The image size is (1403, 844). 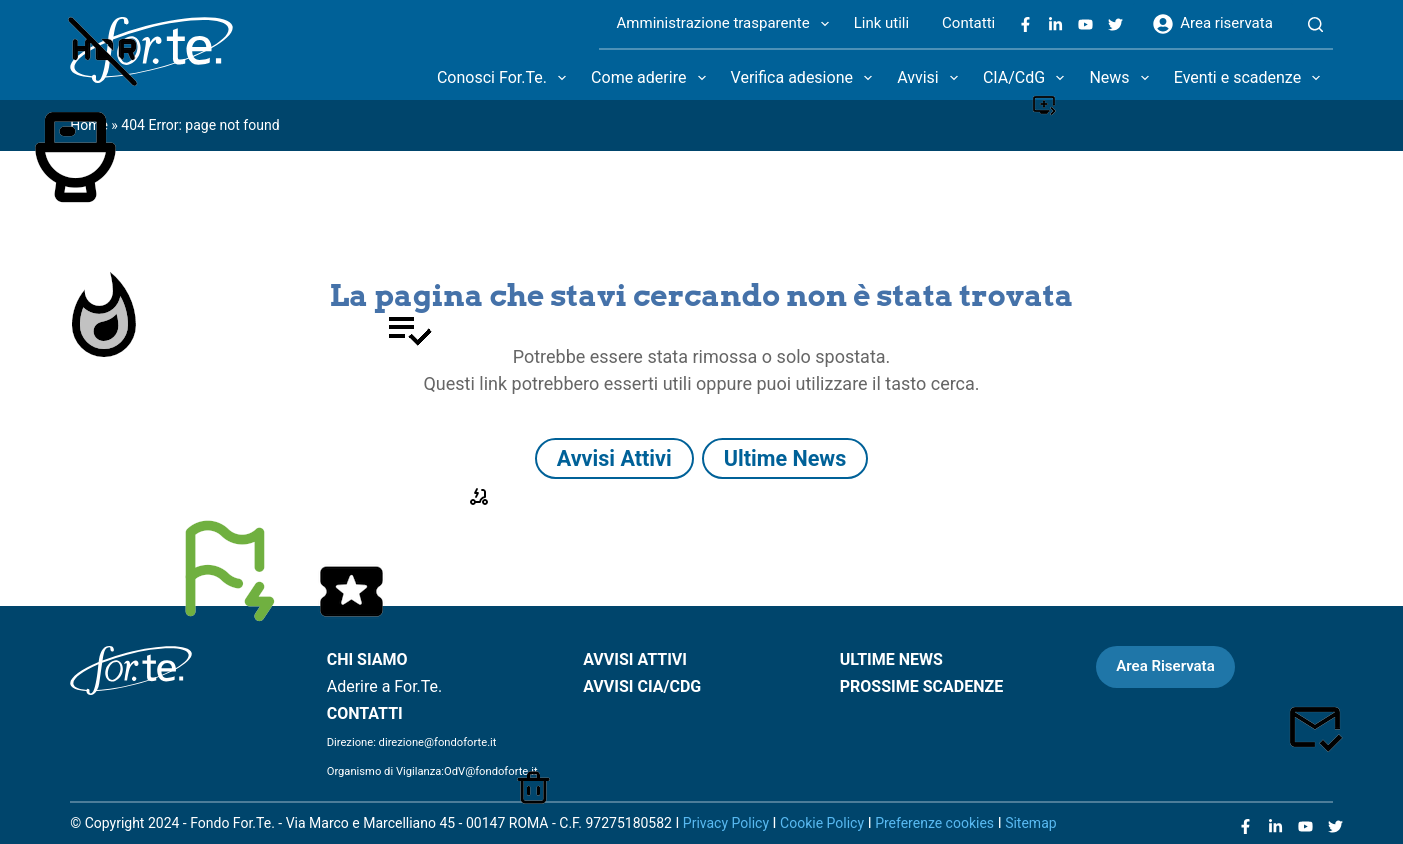 What do you see at coordinates (104, 317) in the screenshot?
I see `view trending or popular content` at bounding box center [104, 317].